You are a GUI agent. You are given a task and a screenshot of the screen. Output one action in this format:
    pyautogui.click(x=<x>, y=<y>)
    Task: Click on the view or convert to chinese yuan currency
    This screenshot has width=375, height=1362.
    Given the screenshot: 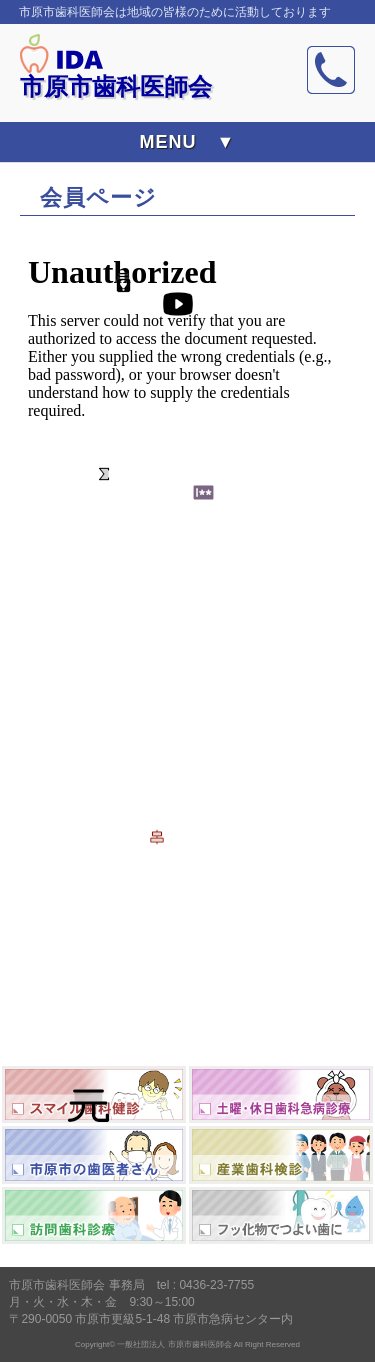 What is the action you would take?
    pyautogui.click(x=88, y=1106)
    